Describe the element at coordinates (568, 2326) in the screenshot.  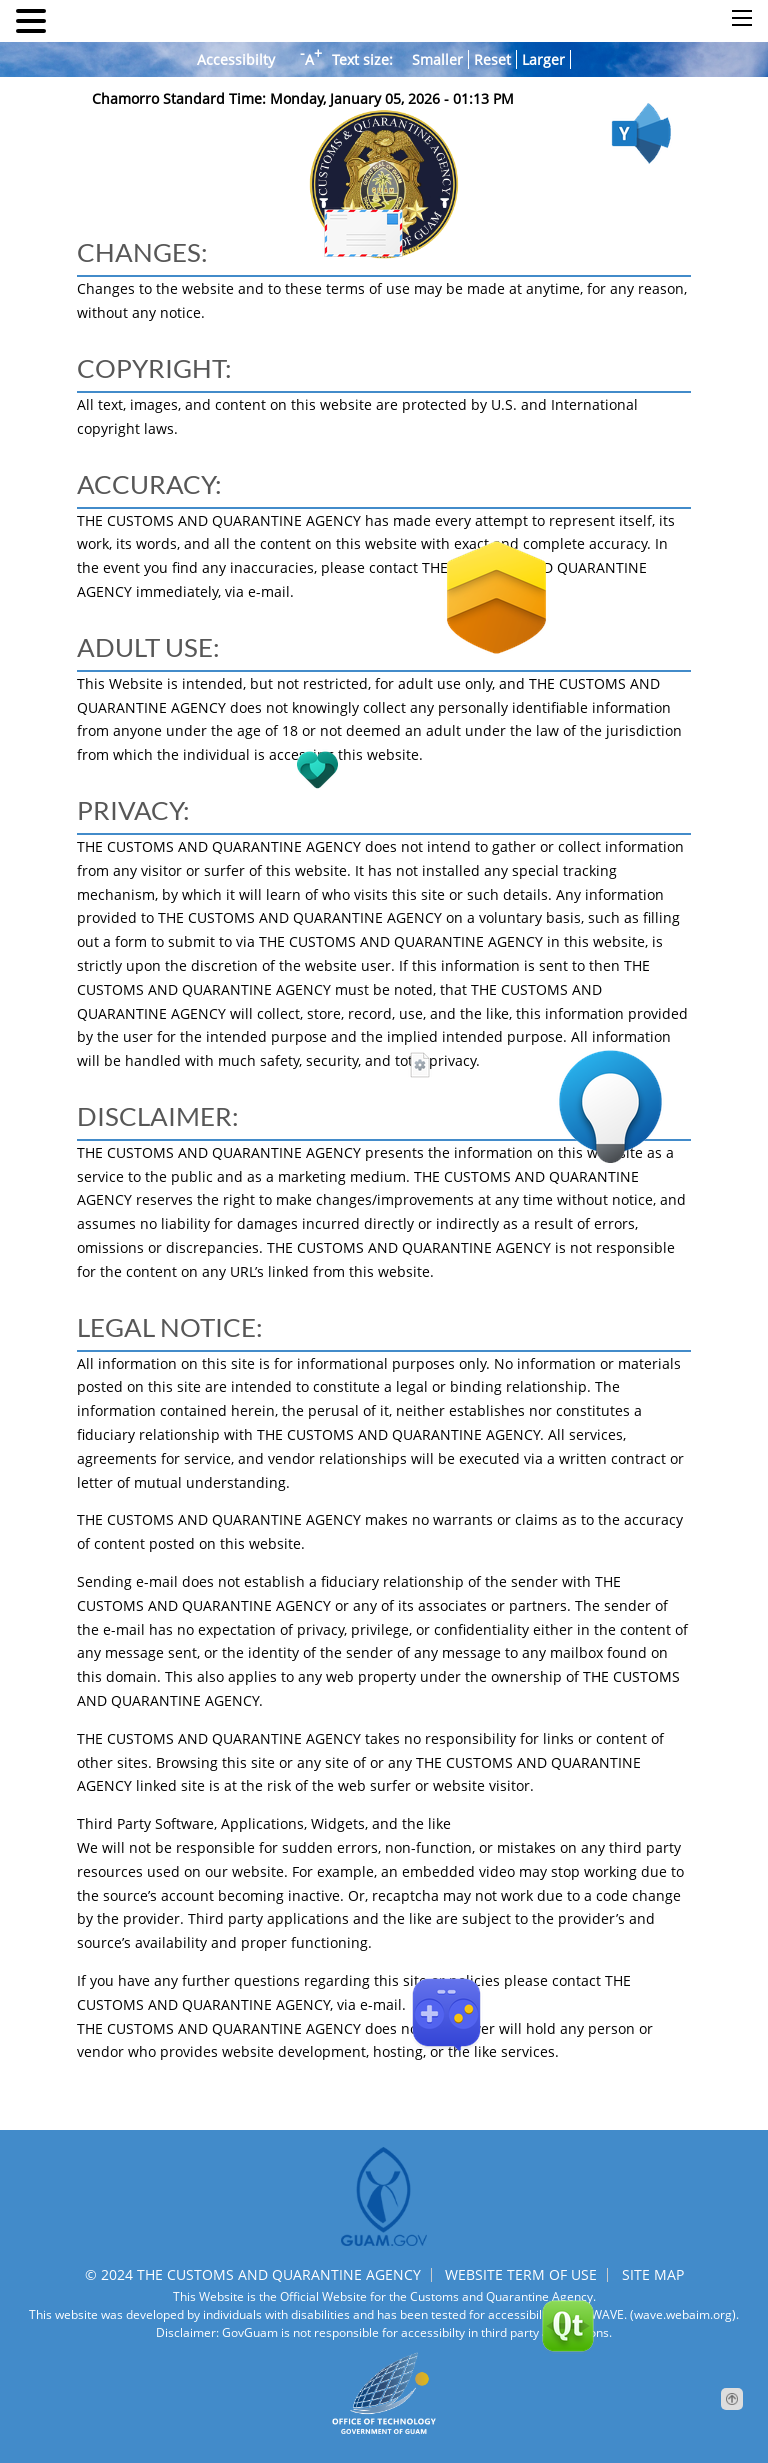
I see `launch Qt D-Bus Viewer application` at that location.